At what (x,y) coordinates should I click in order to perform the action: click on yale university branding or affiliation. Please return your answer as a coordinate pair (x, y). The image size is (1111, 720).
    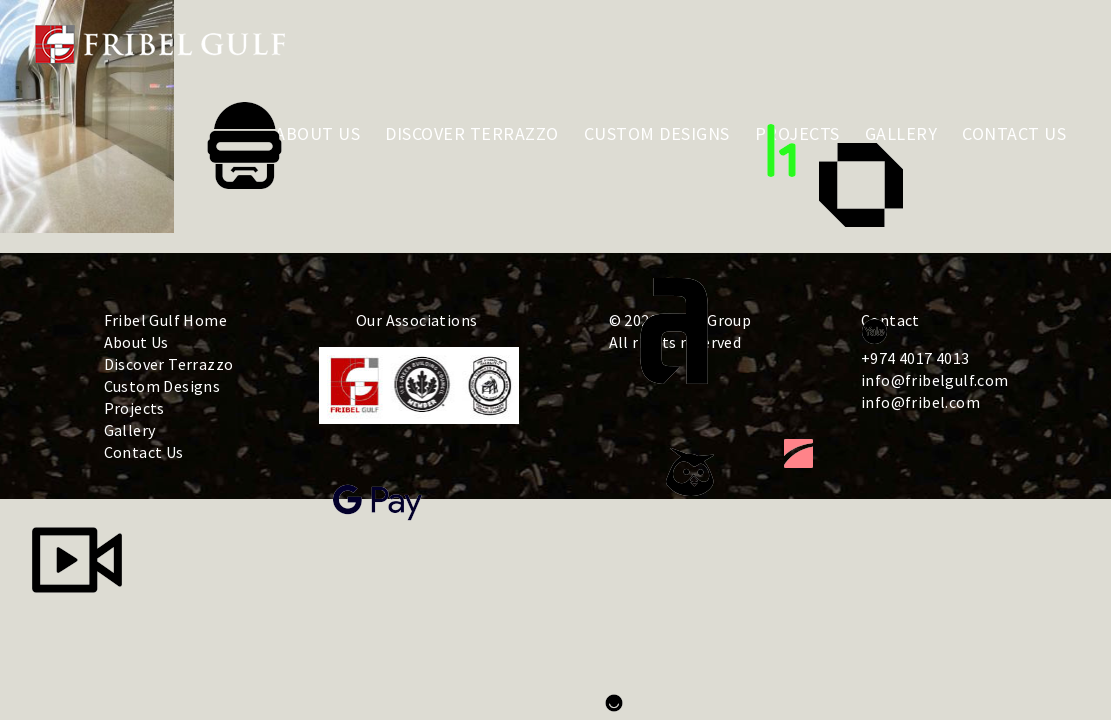
    Looking at the image, I should click on (874, 331).